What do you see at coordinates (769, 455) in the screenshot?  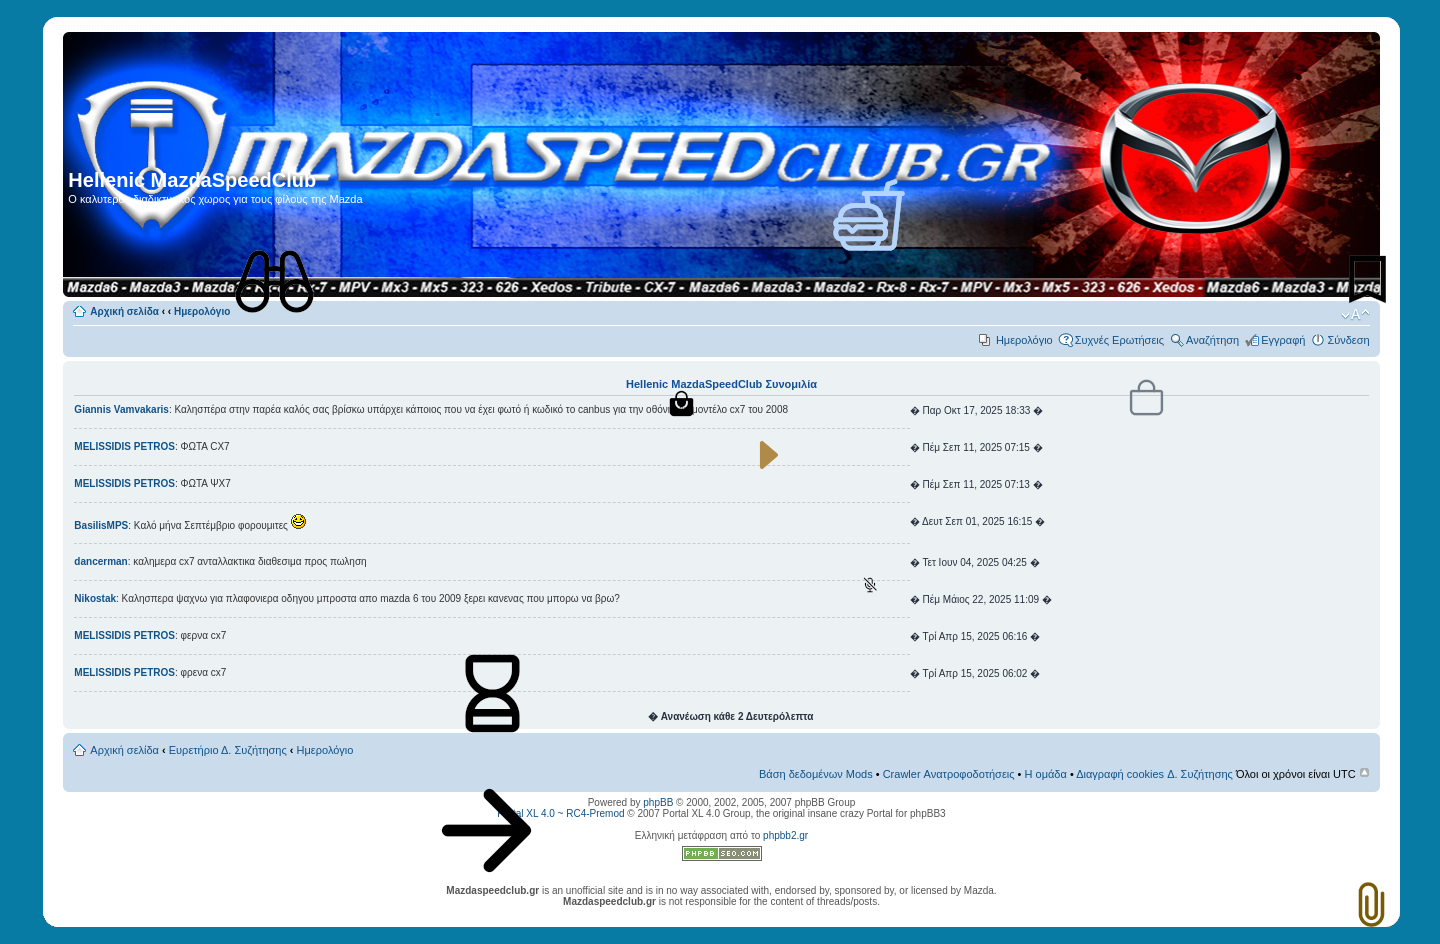 I see `play media or start playback` at bounding box center [769, 455].